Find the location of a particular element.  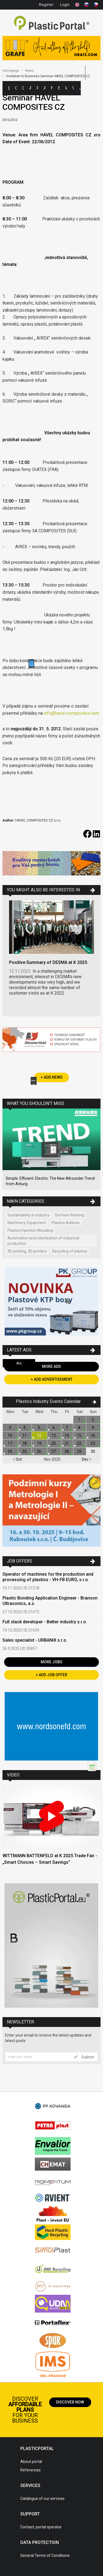

apply bold formatting to selected text is located at coordinates (14, 1938).